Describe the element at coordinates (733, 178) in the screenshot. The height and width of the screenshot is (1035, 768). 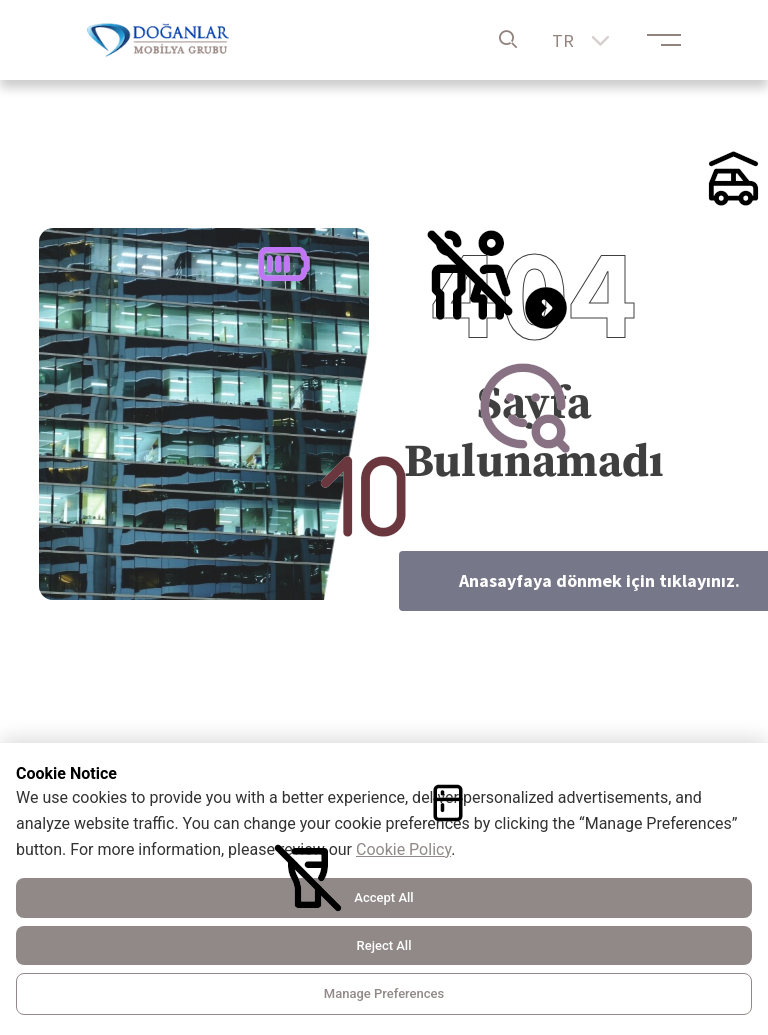
I see `access garage or parking location` at that location.